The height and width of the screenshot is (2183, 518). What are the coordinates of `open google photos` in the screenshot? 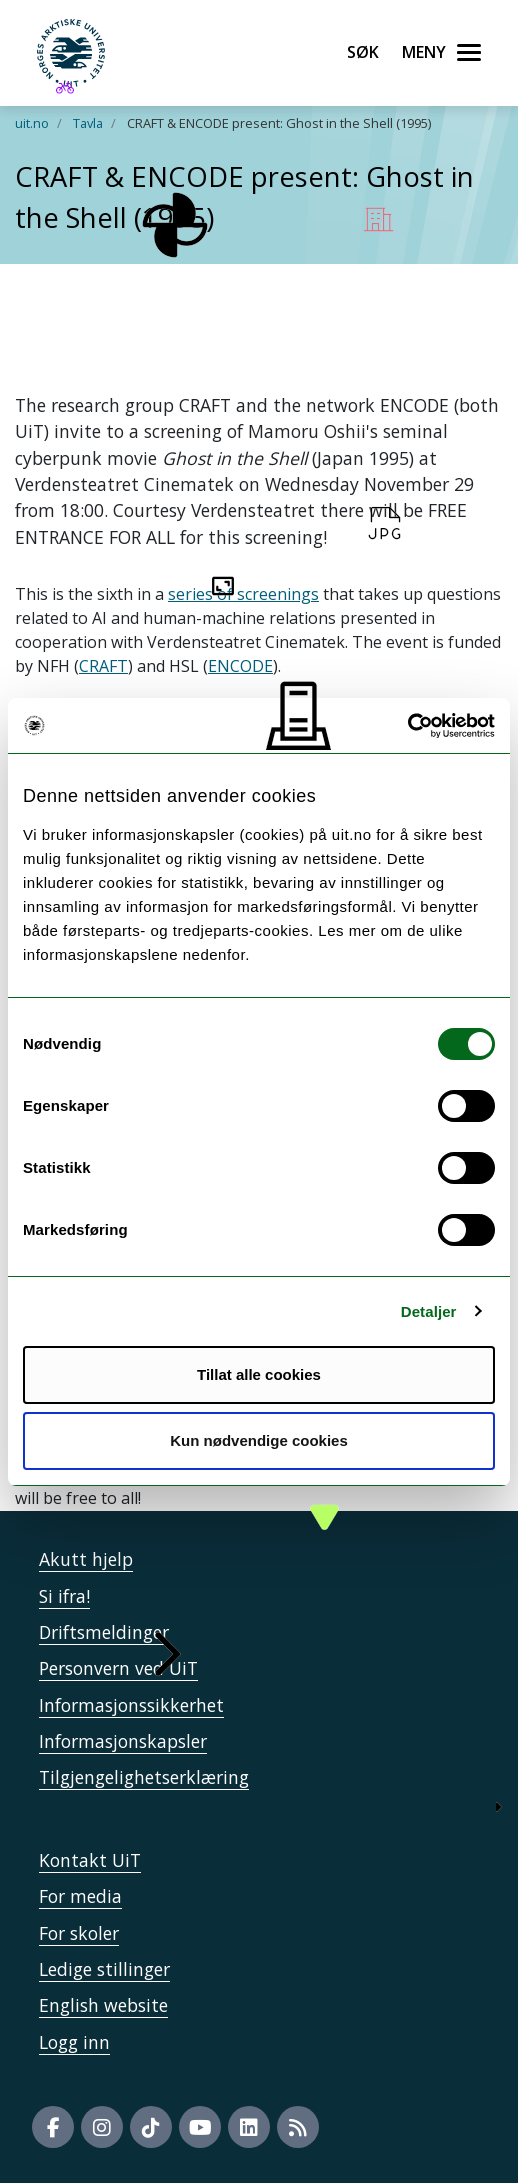 It's located at (175, 225).